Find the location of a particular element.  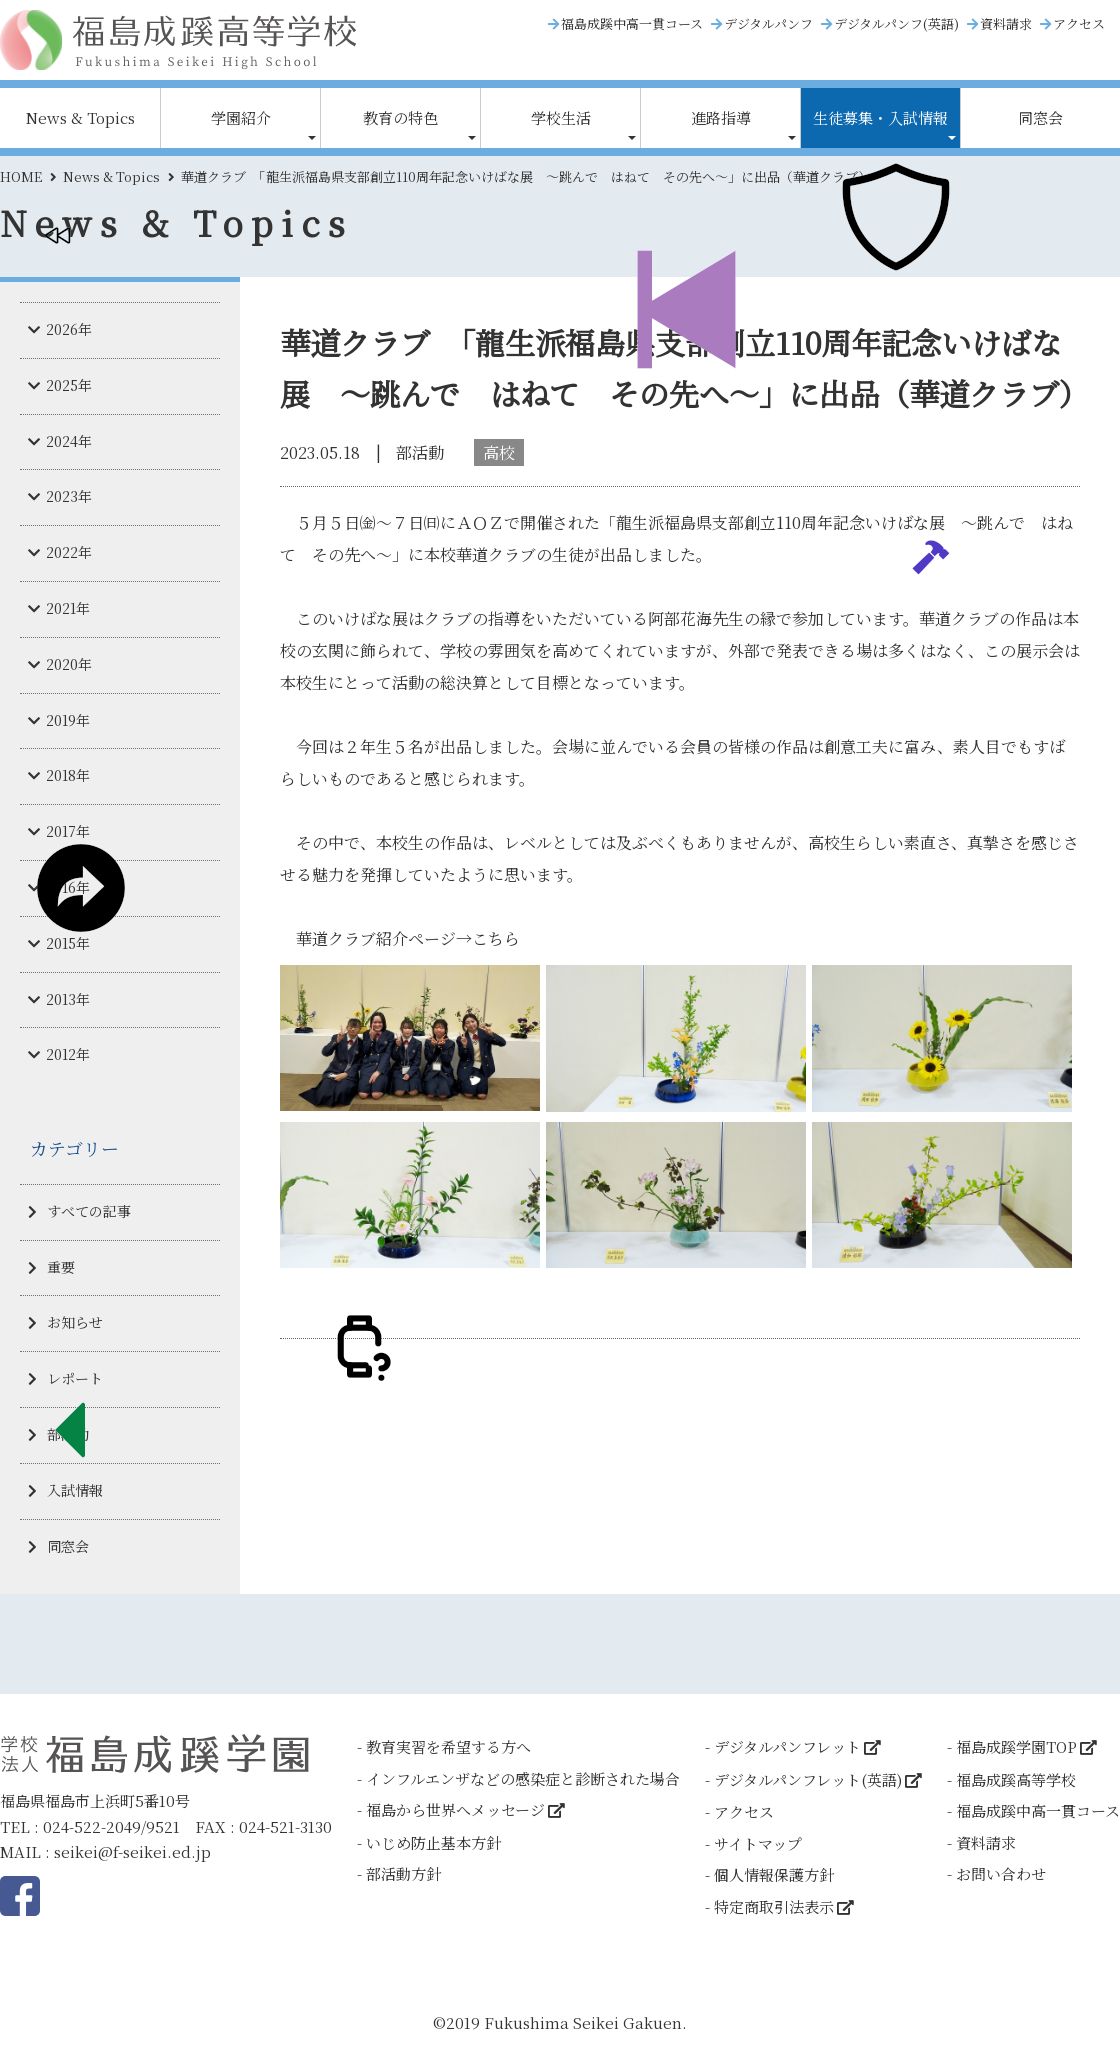

navigate back to the previous screen is located at coordinates (70, 1430).